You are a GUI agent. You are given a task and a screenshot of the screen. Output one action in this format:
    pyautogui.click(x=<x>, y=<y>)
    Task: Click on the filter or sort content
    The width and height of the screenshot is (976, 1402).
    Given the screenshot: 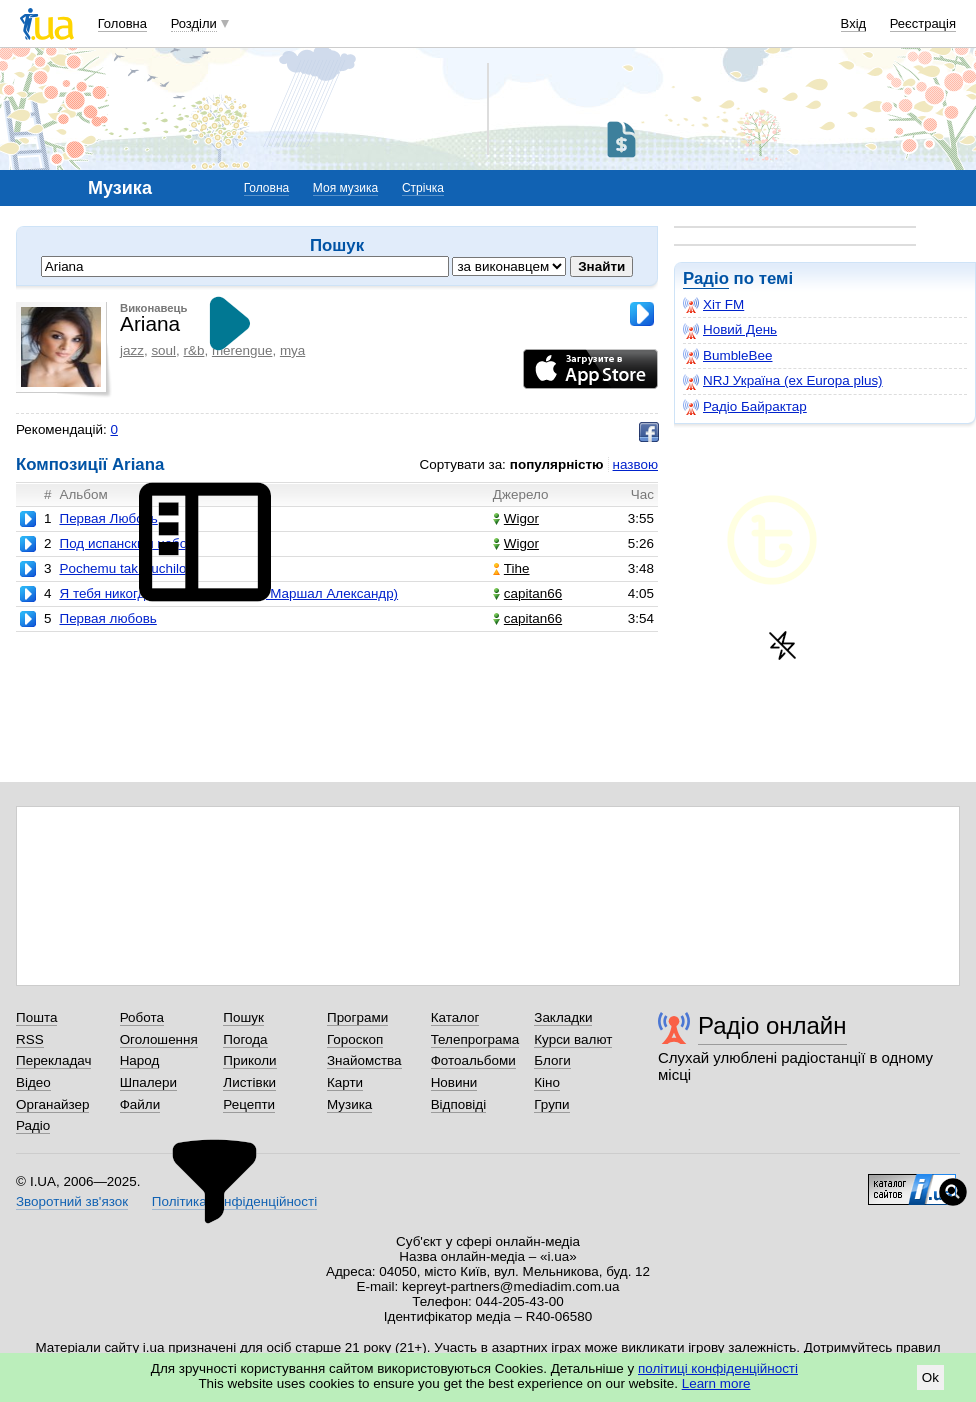 What is the action you would take?
    pyautogui.click(x=214, y=1181)
    